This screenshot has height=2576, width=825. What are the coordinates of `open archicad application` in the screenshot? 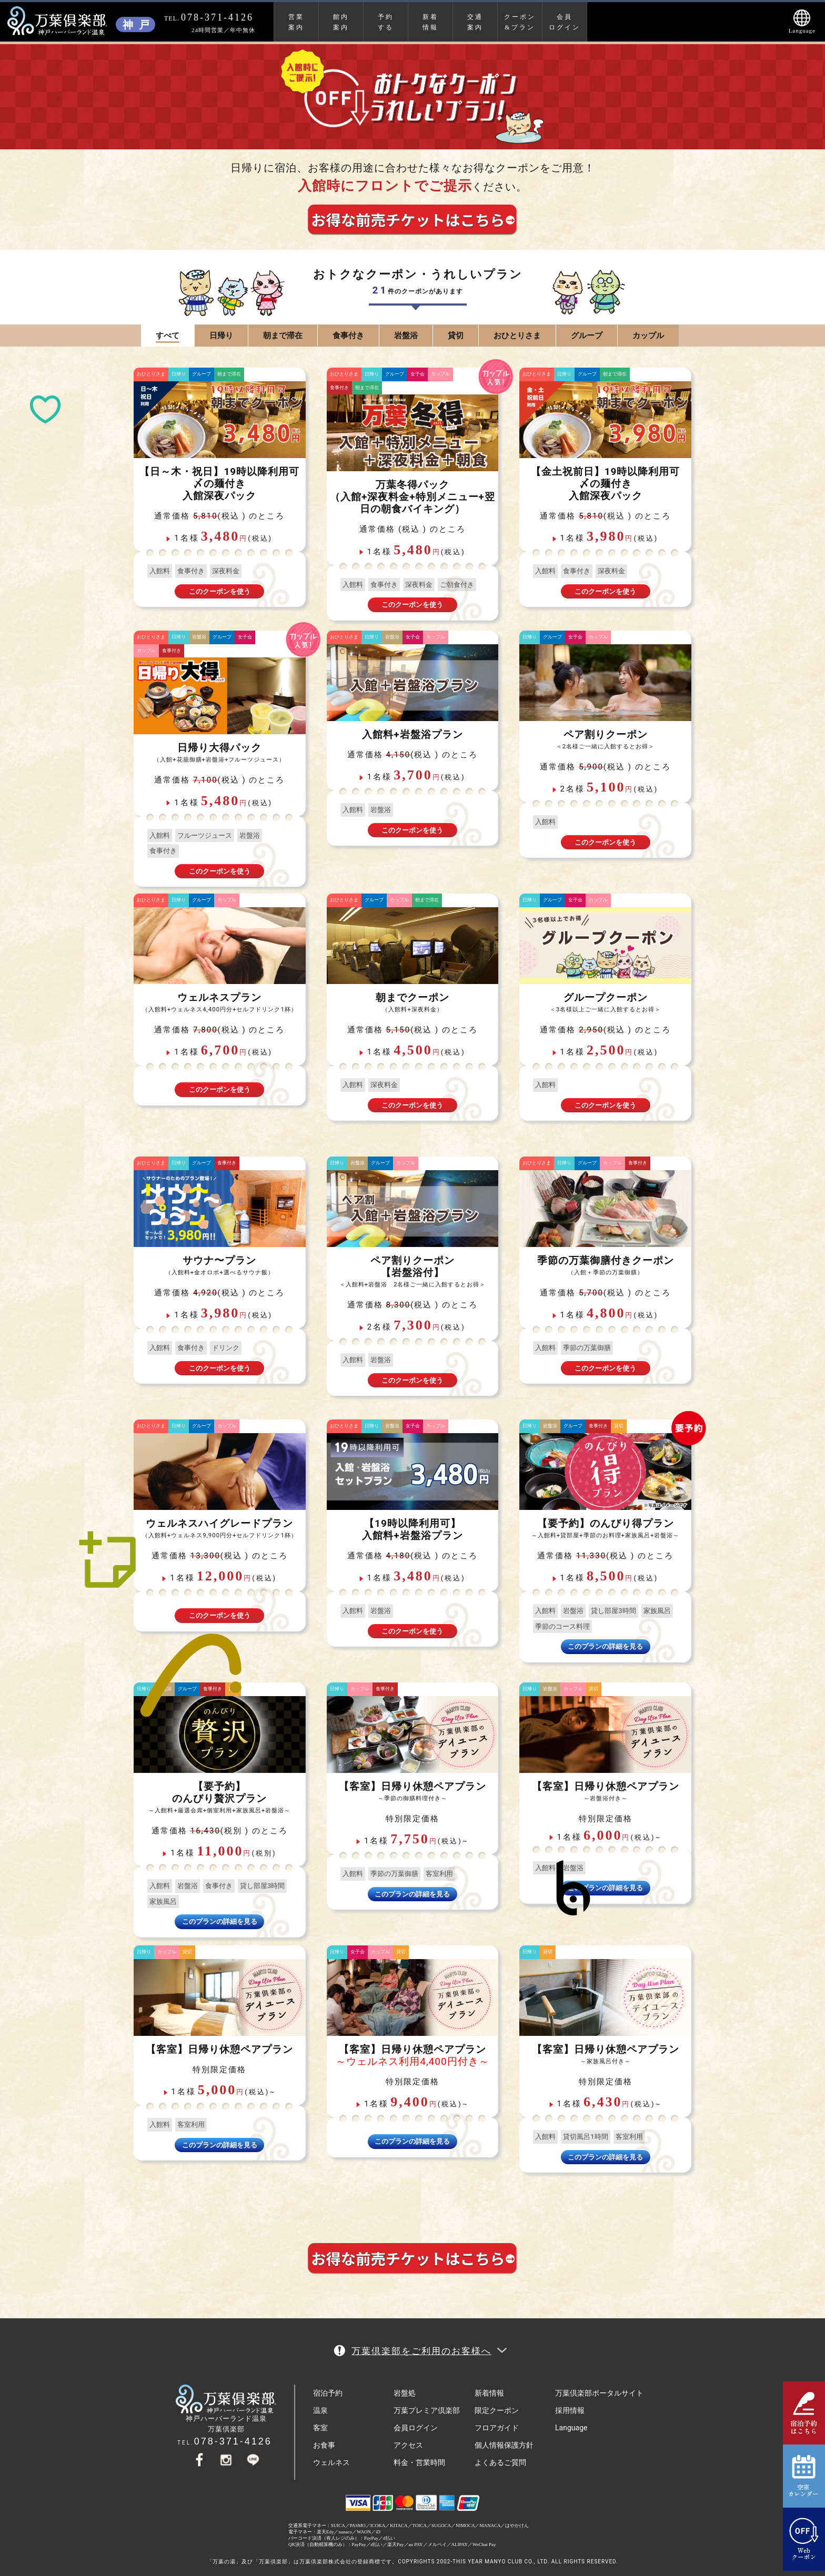 It's located at (191, 1675).